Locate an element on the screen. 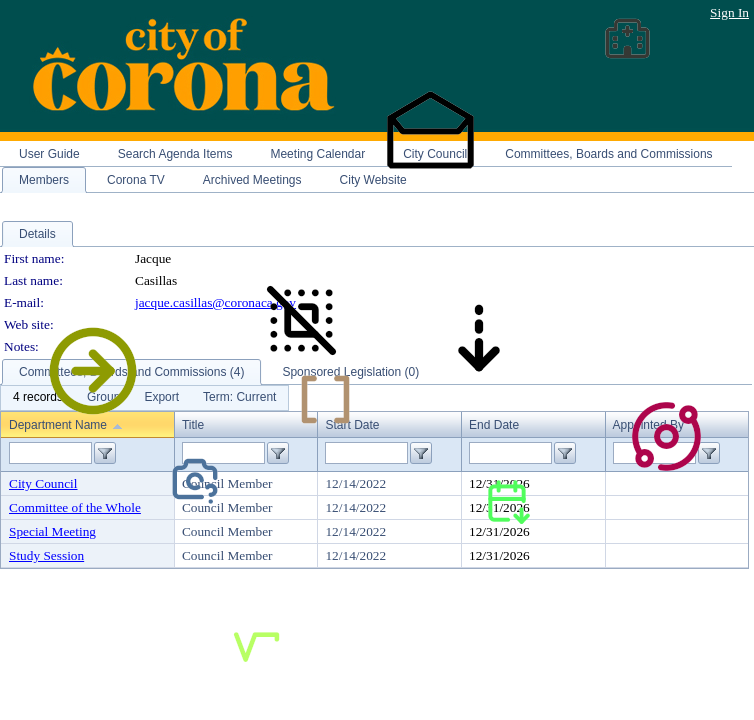 The image size is (754, 720). view nearby hospitals or medical facilities is located at coordinates (627, 38).